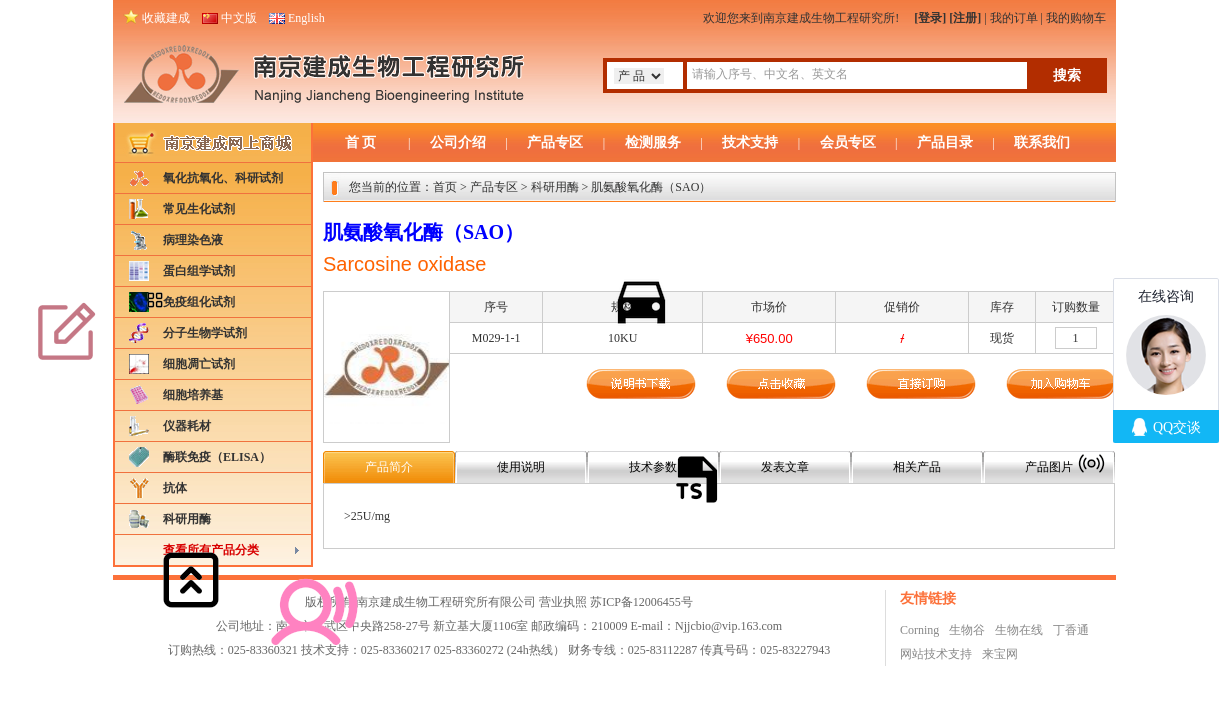  Describe the element at coordinates (191, 580) in the screenshot. I see `scroll to top of page` at that location.